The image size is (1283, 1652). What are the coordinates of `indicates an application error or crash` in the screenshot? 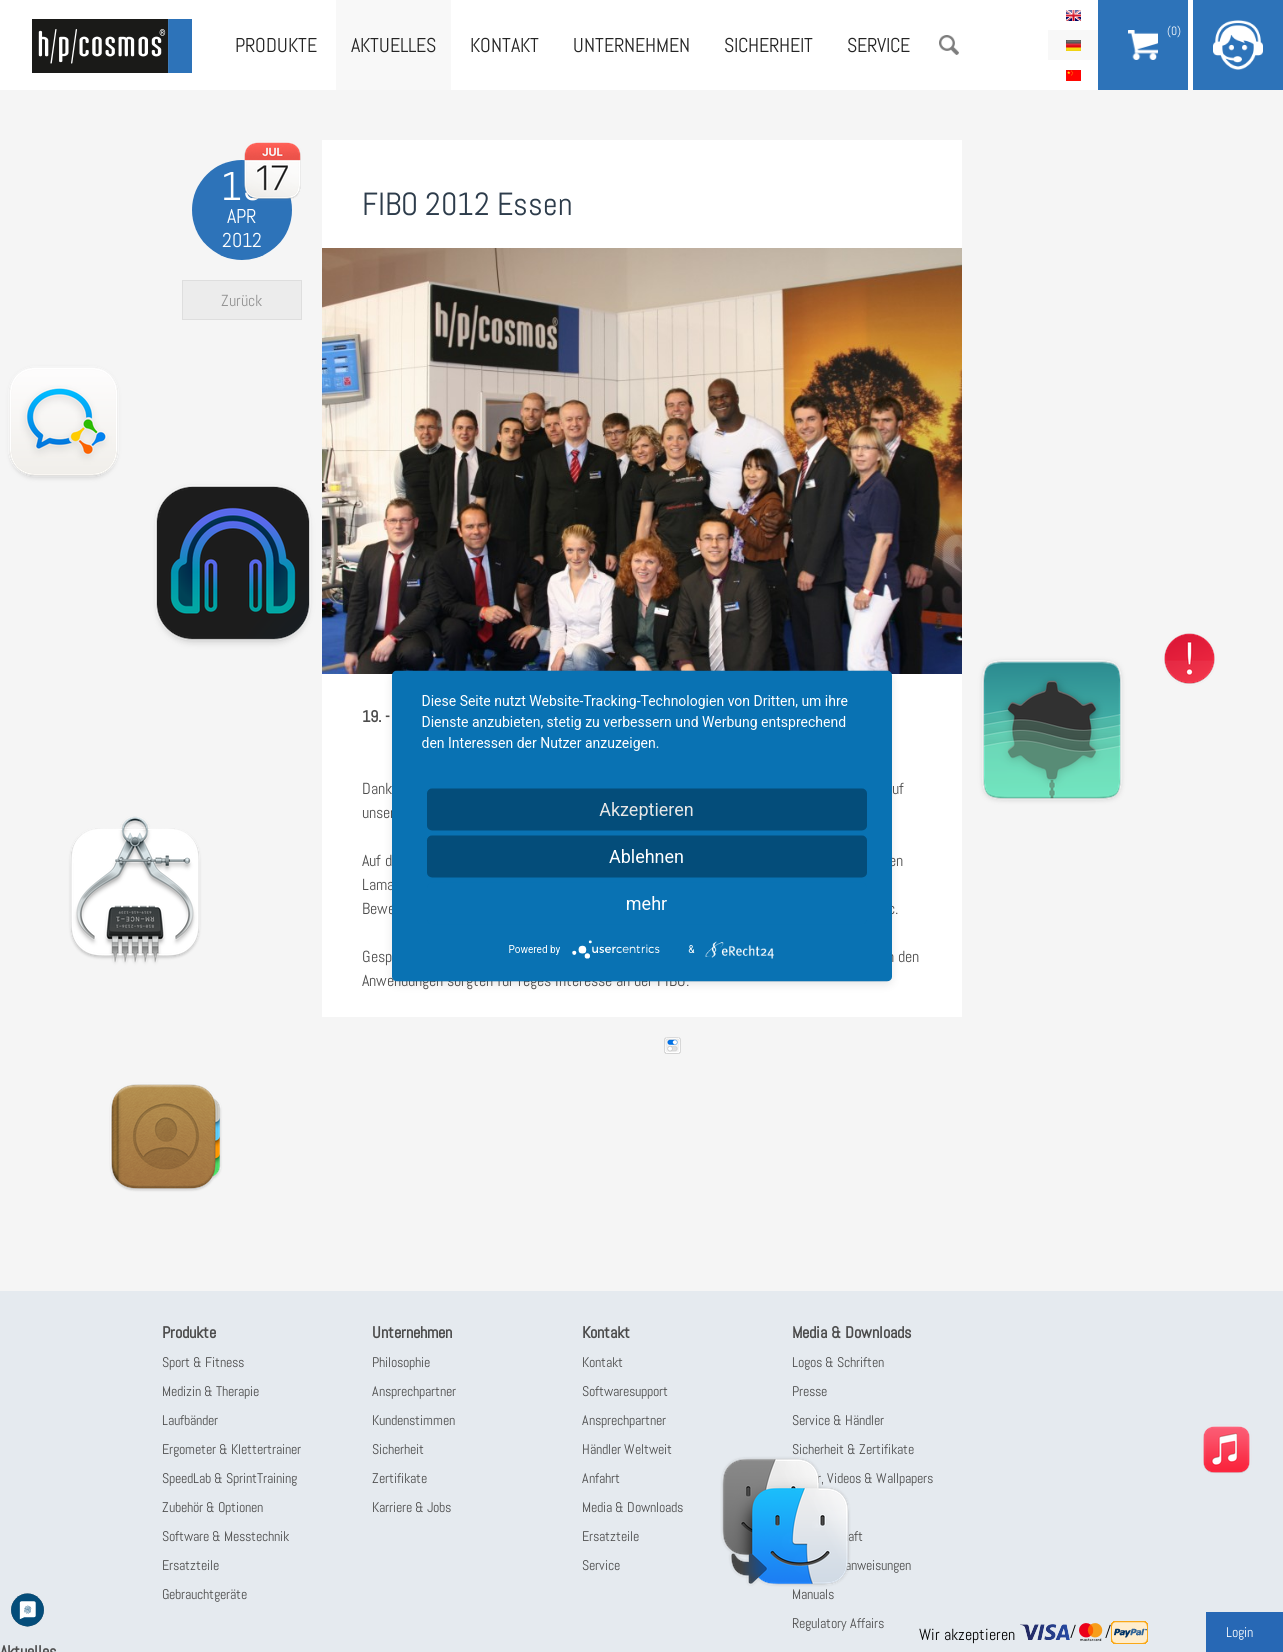 It's located at (1189, 658).